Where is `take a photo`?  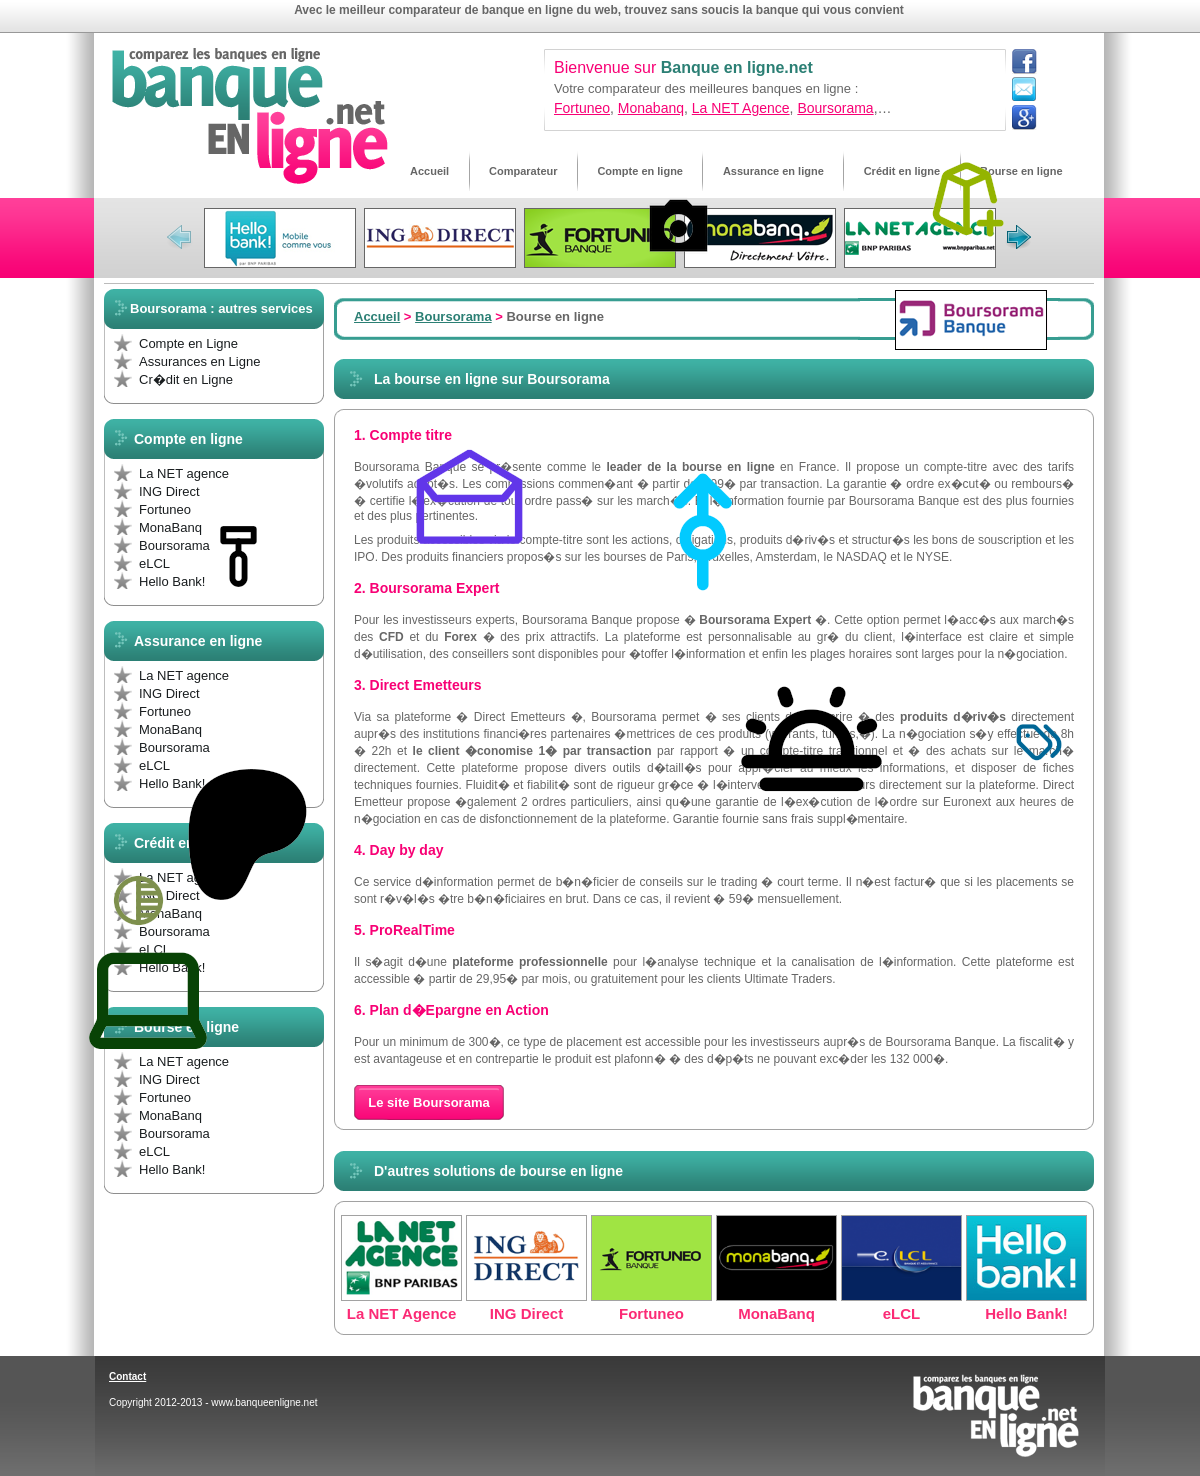
take a photo is located at coordinates (678, 228).